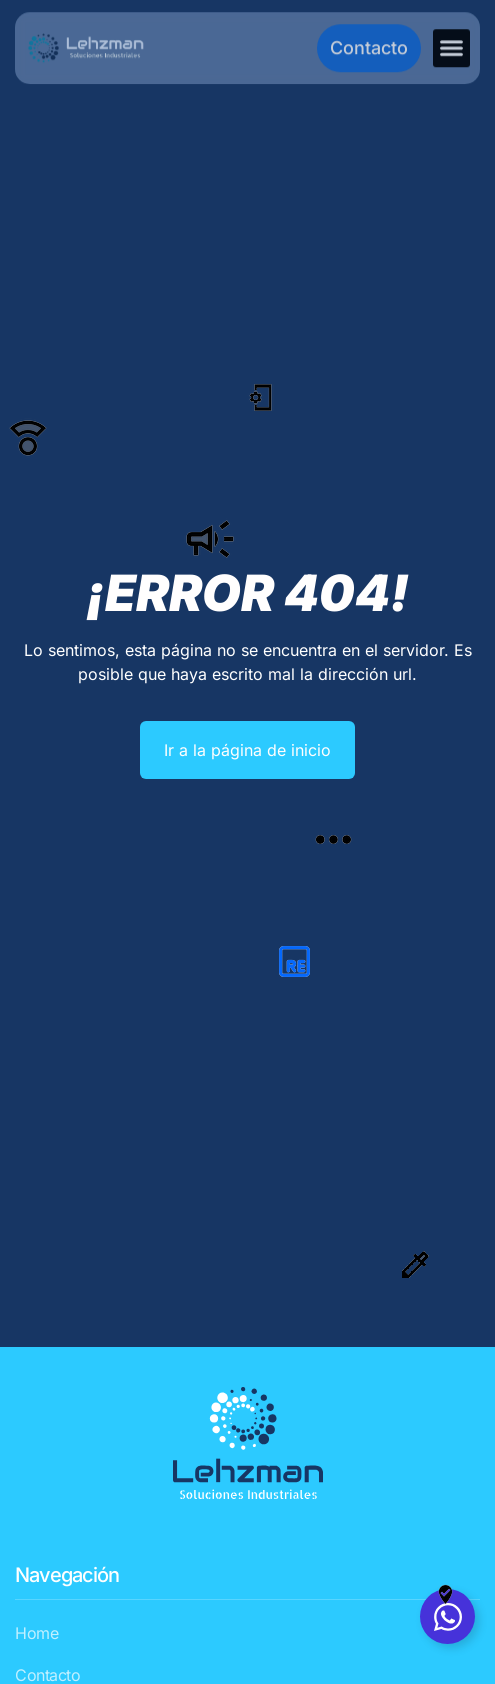  I want to click on make an announcement or broadcast, so click(210, 539).